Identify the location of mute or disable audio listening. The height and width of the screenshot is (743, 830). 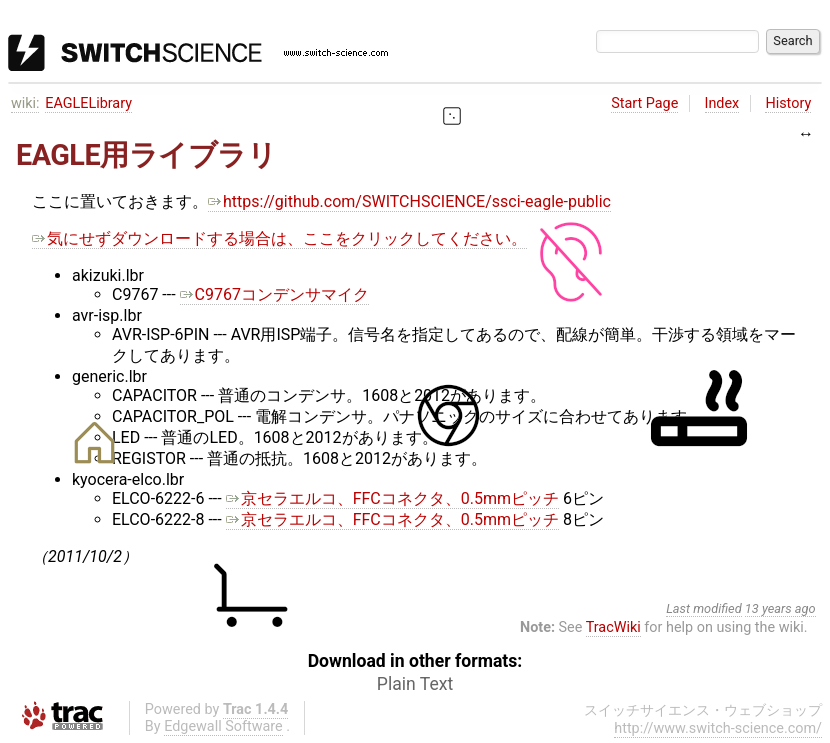
(571, 262).